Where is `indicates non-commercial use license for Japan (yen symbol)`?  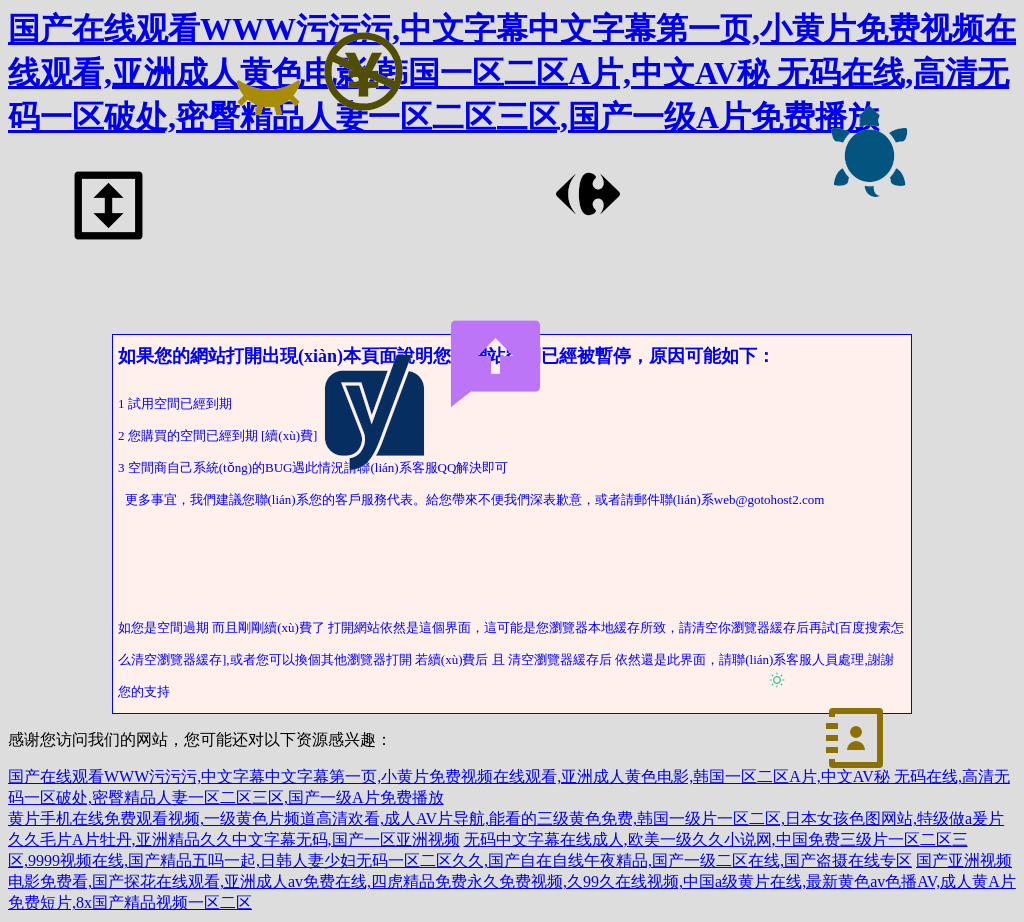 indicates non-commercial use license for Japan (yen symbol) is located at coordinates (363, 71).